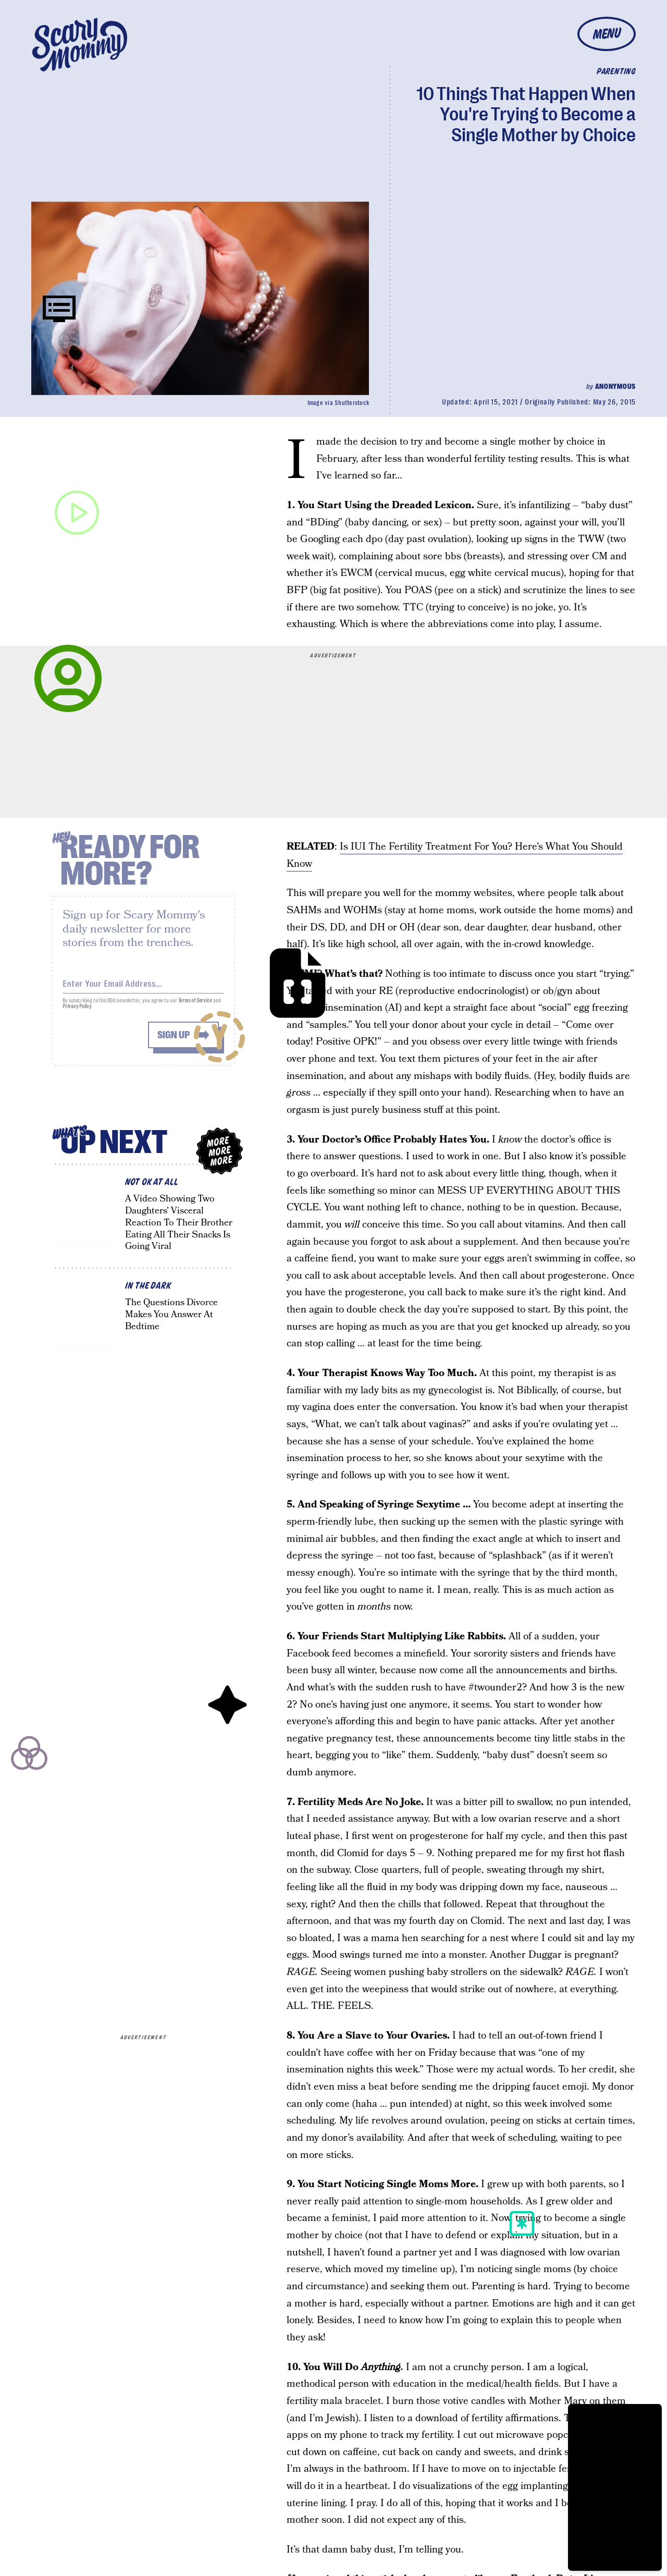 Image resolution: width=667 pixels, height=2576 pixels. I want to click on indicates a special or featured item, so click(227, 1704).